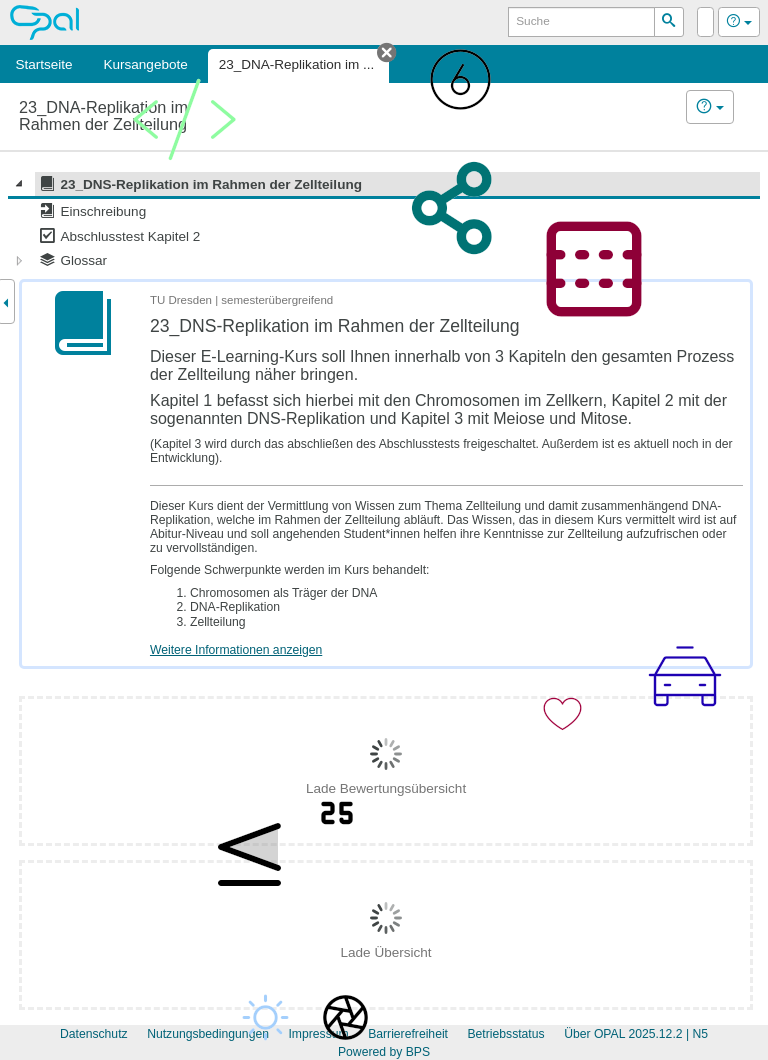 This screenshot has height=1060, width=768. What do you see at coordinates (345, 1017) in the screenshot?
I see `adjust camera aperture settings` at bounding box center [345, 1017].